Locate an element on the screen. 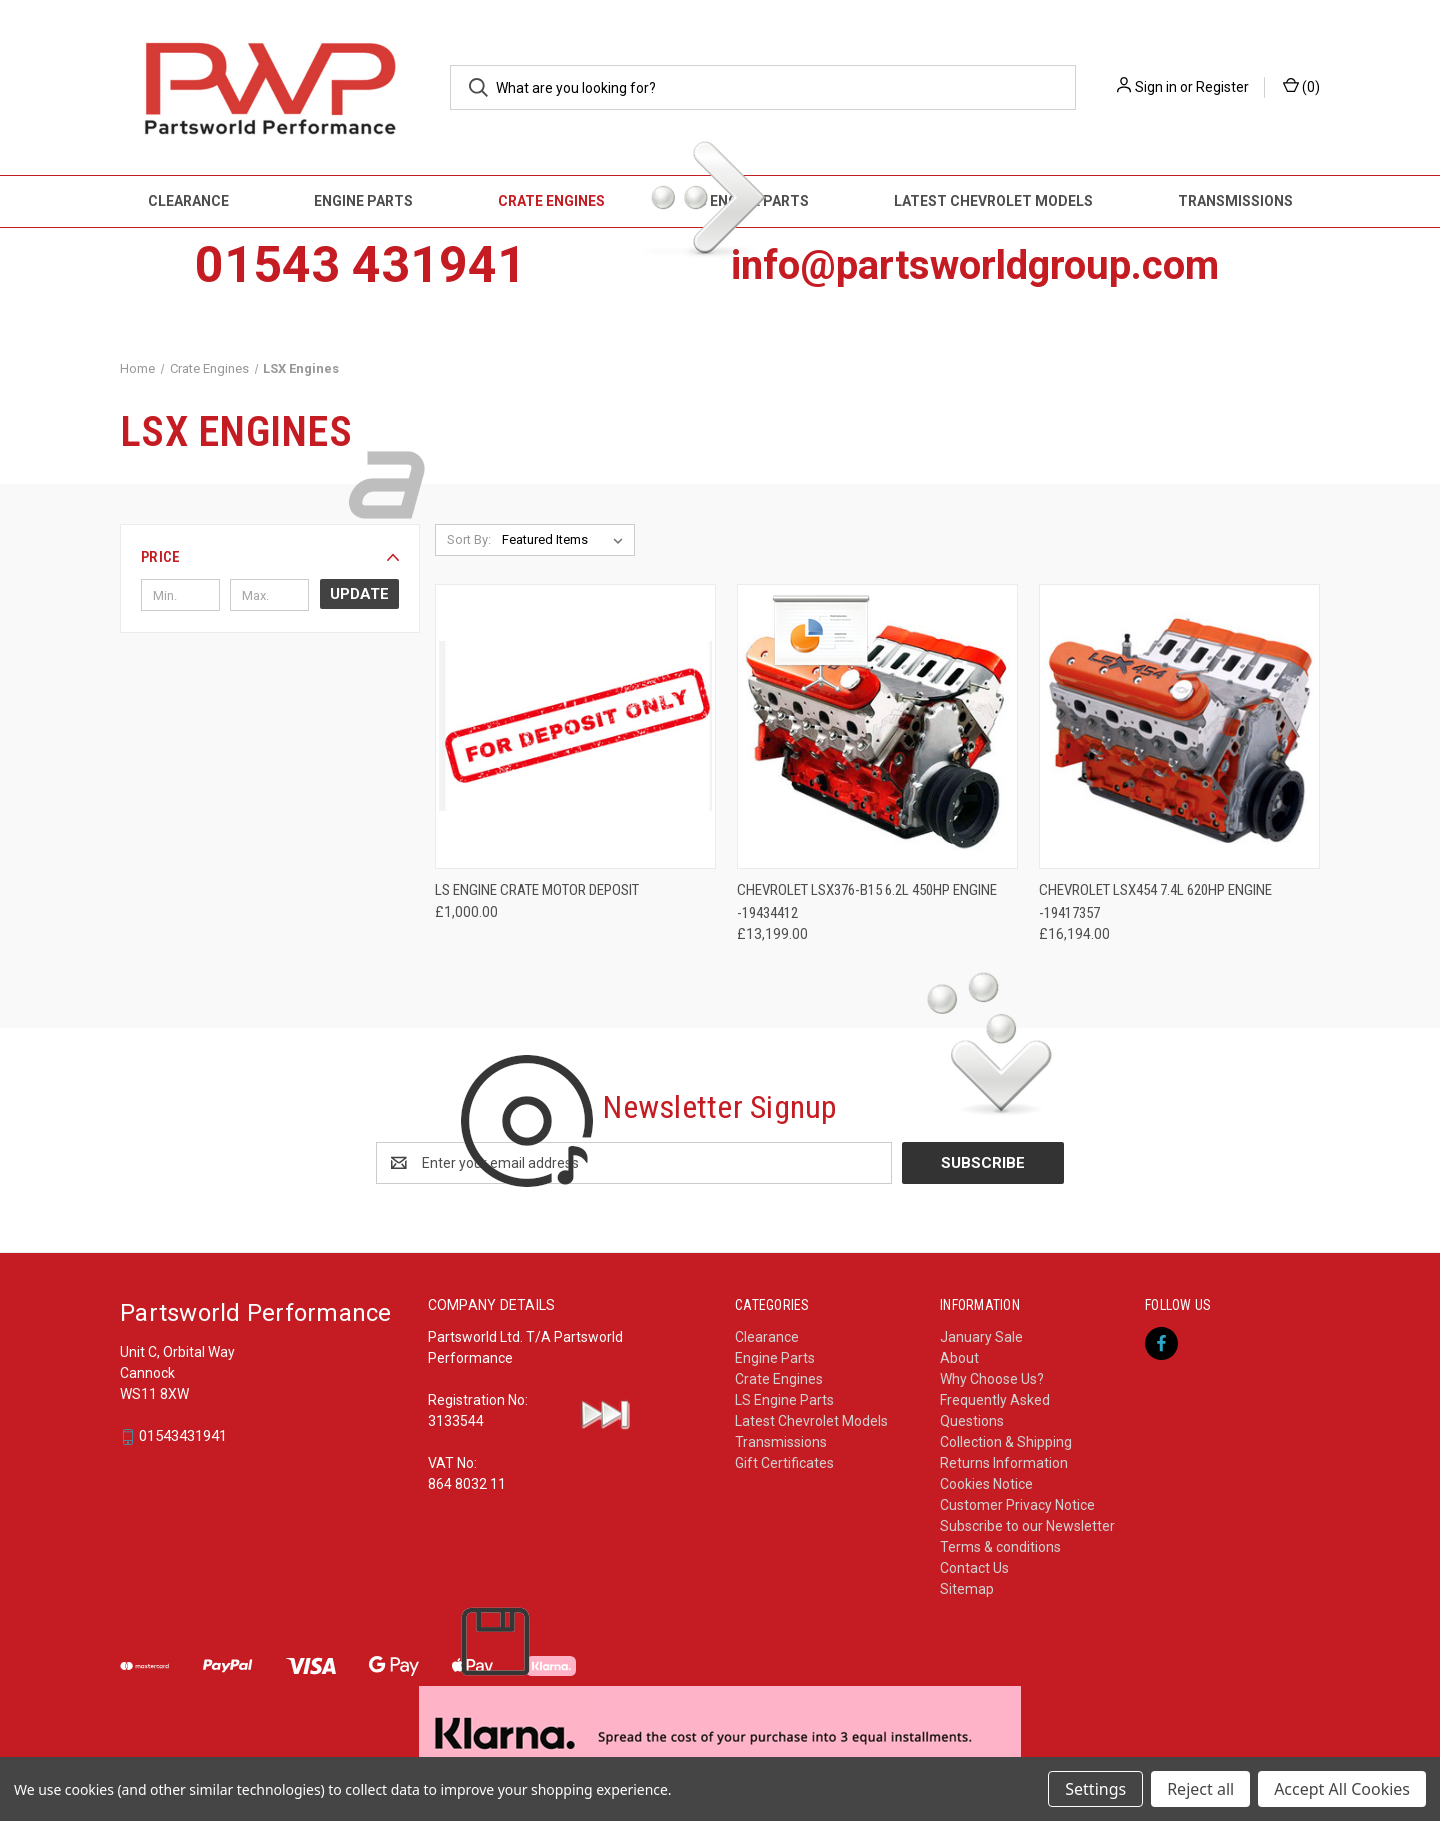 The image size is (1440, 1821). skip to next track in media player is located at coordinates (605, 1414).